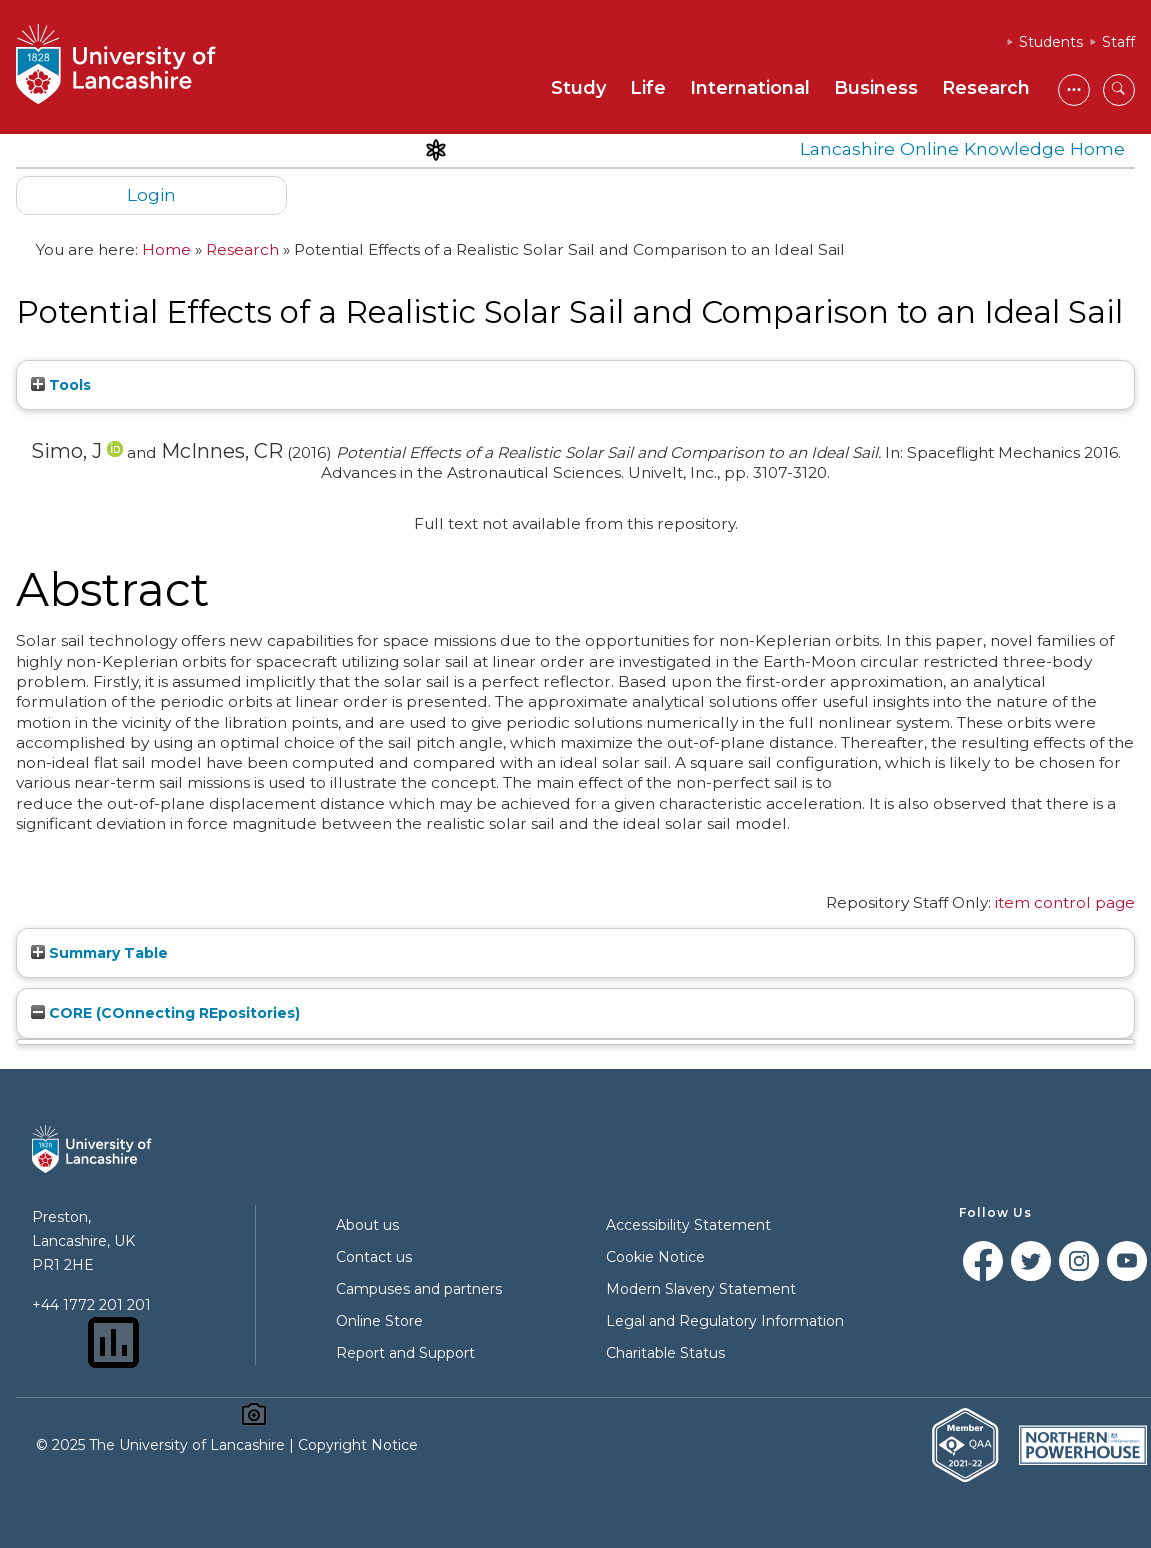 Image resolution: width=1151 pixels, height=1548 pixels. I want to click on apply a vintage or retro photo filter, so click(436, 150).